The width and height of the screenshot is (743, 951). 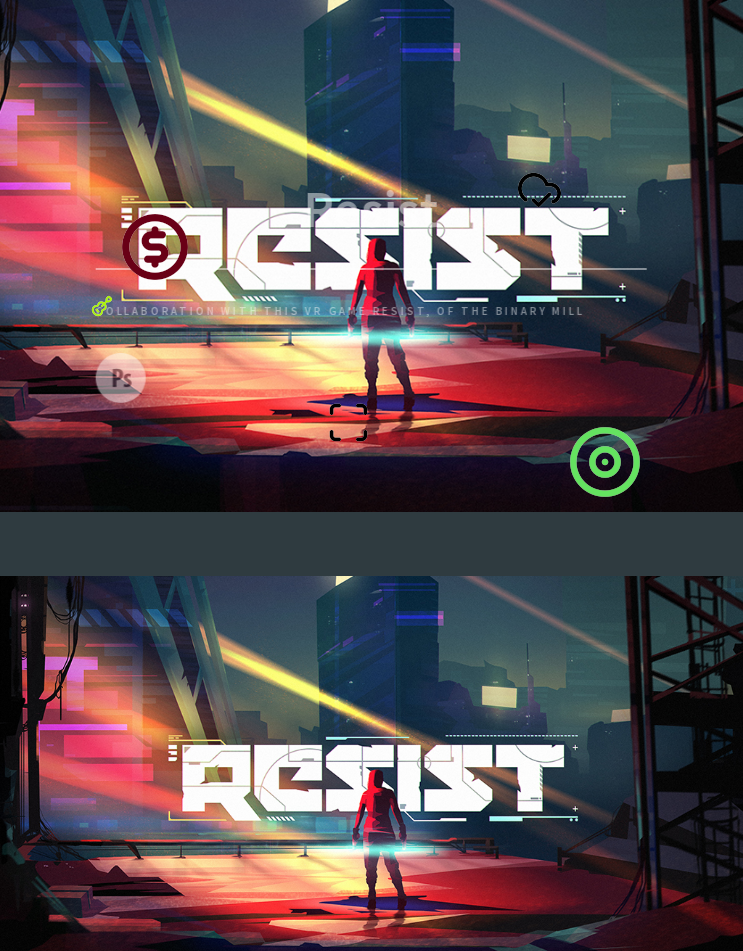 What do you see at coordinates (102, 306) in the screenshot?
I see `access music or instrument settings` at bounding box center [102, 306].